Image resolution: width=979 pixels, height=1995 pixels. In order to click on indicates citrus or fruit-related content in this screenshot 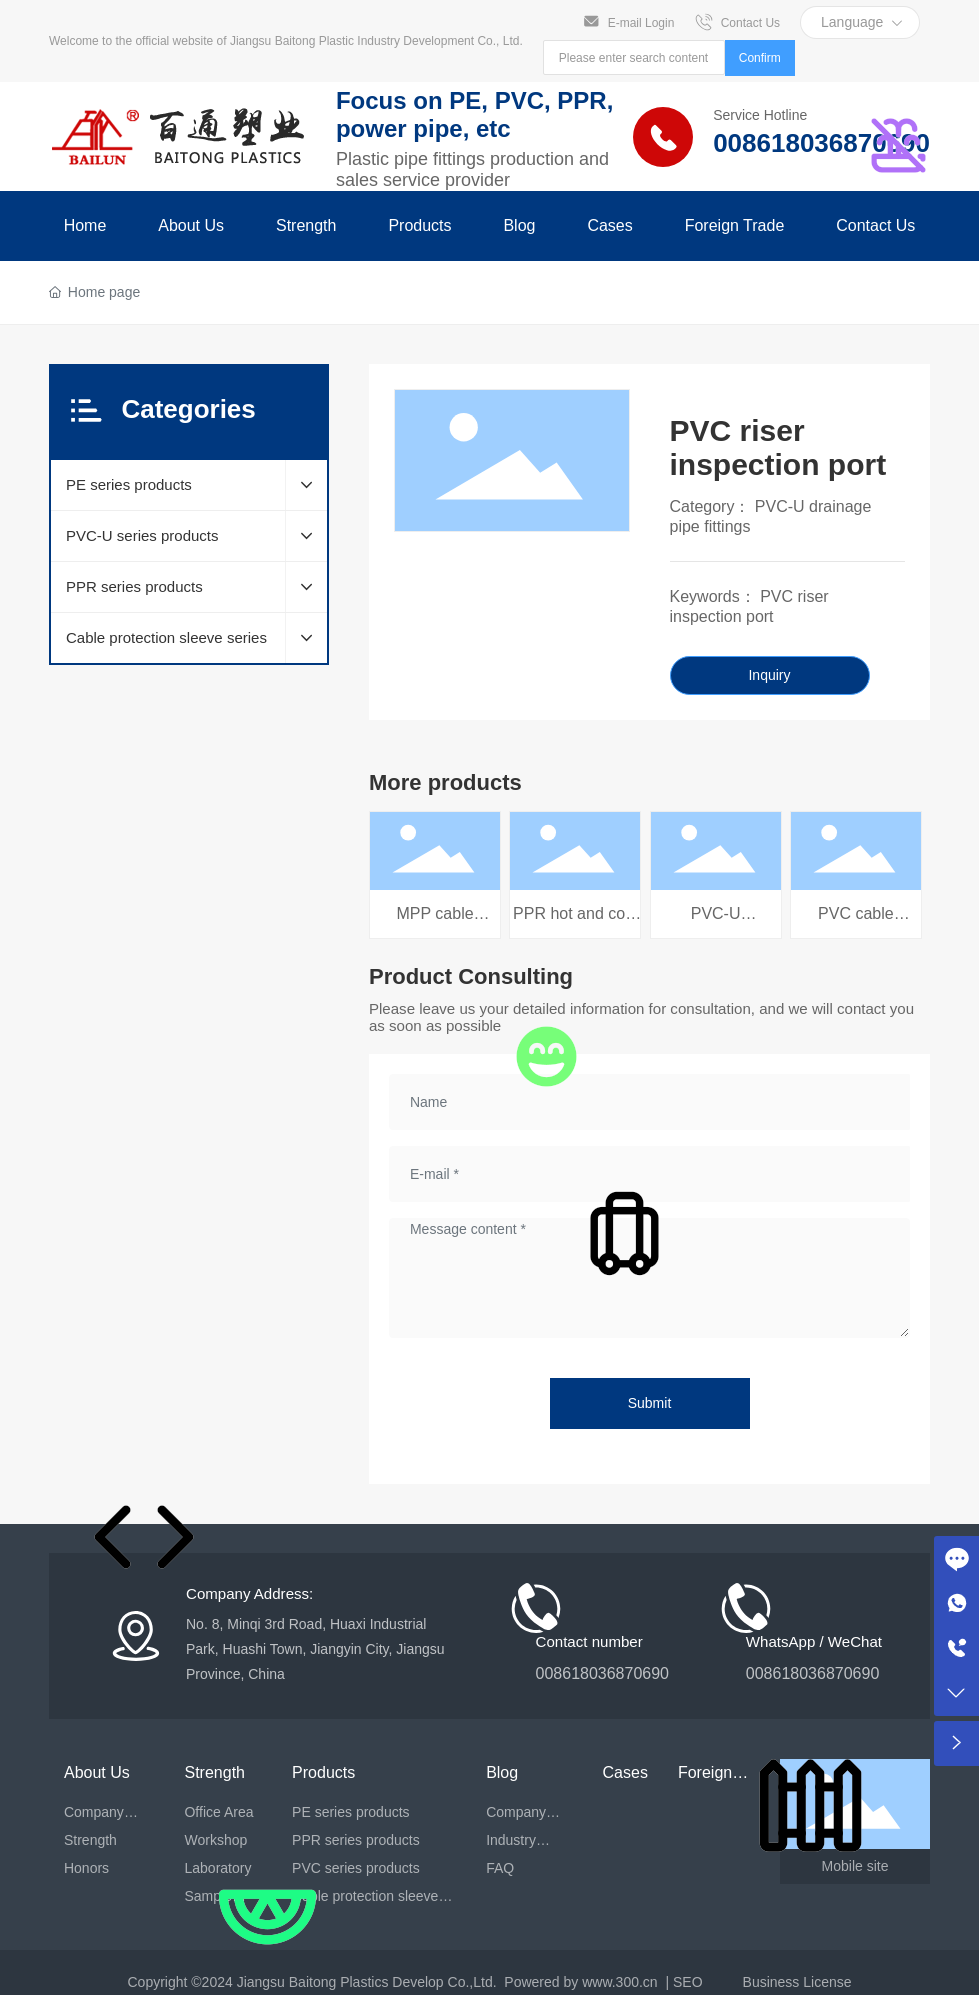, I will do `click(267, 1909)`.